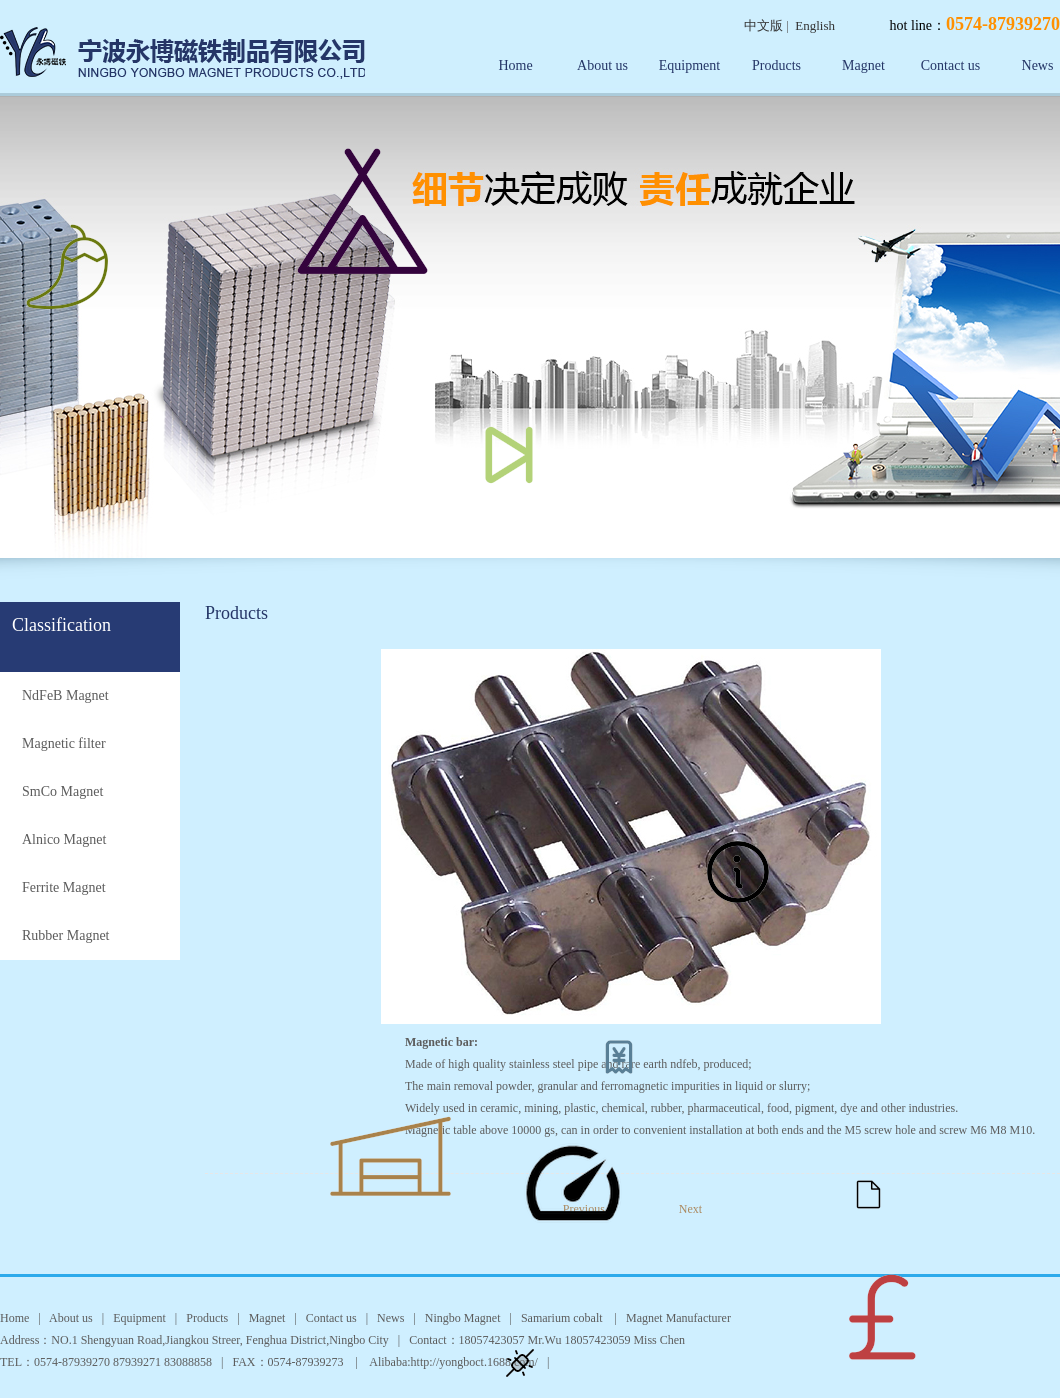 The height and width of the screenshot is (1398, 1060). I want to click on view yen transaction receipt, so click(619, 1057).